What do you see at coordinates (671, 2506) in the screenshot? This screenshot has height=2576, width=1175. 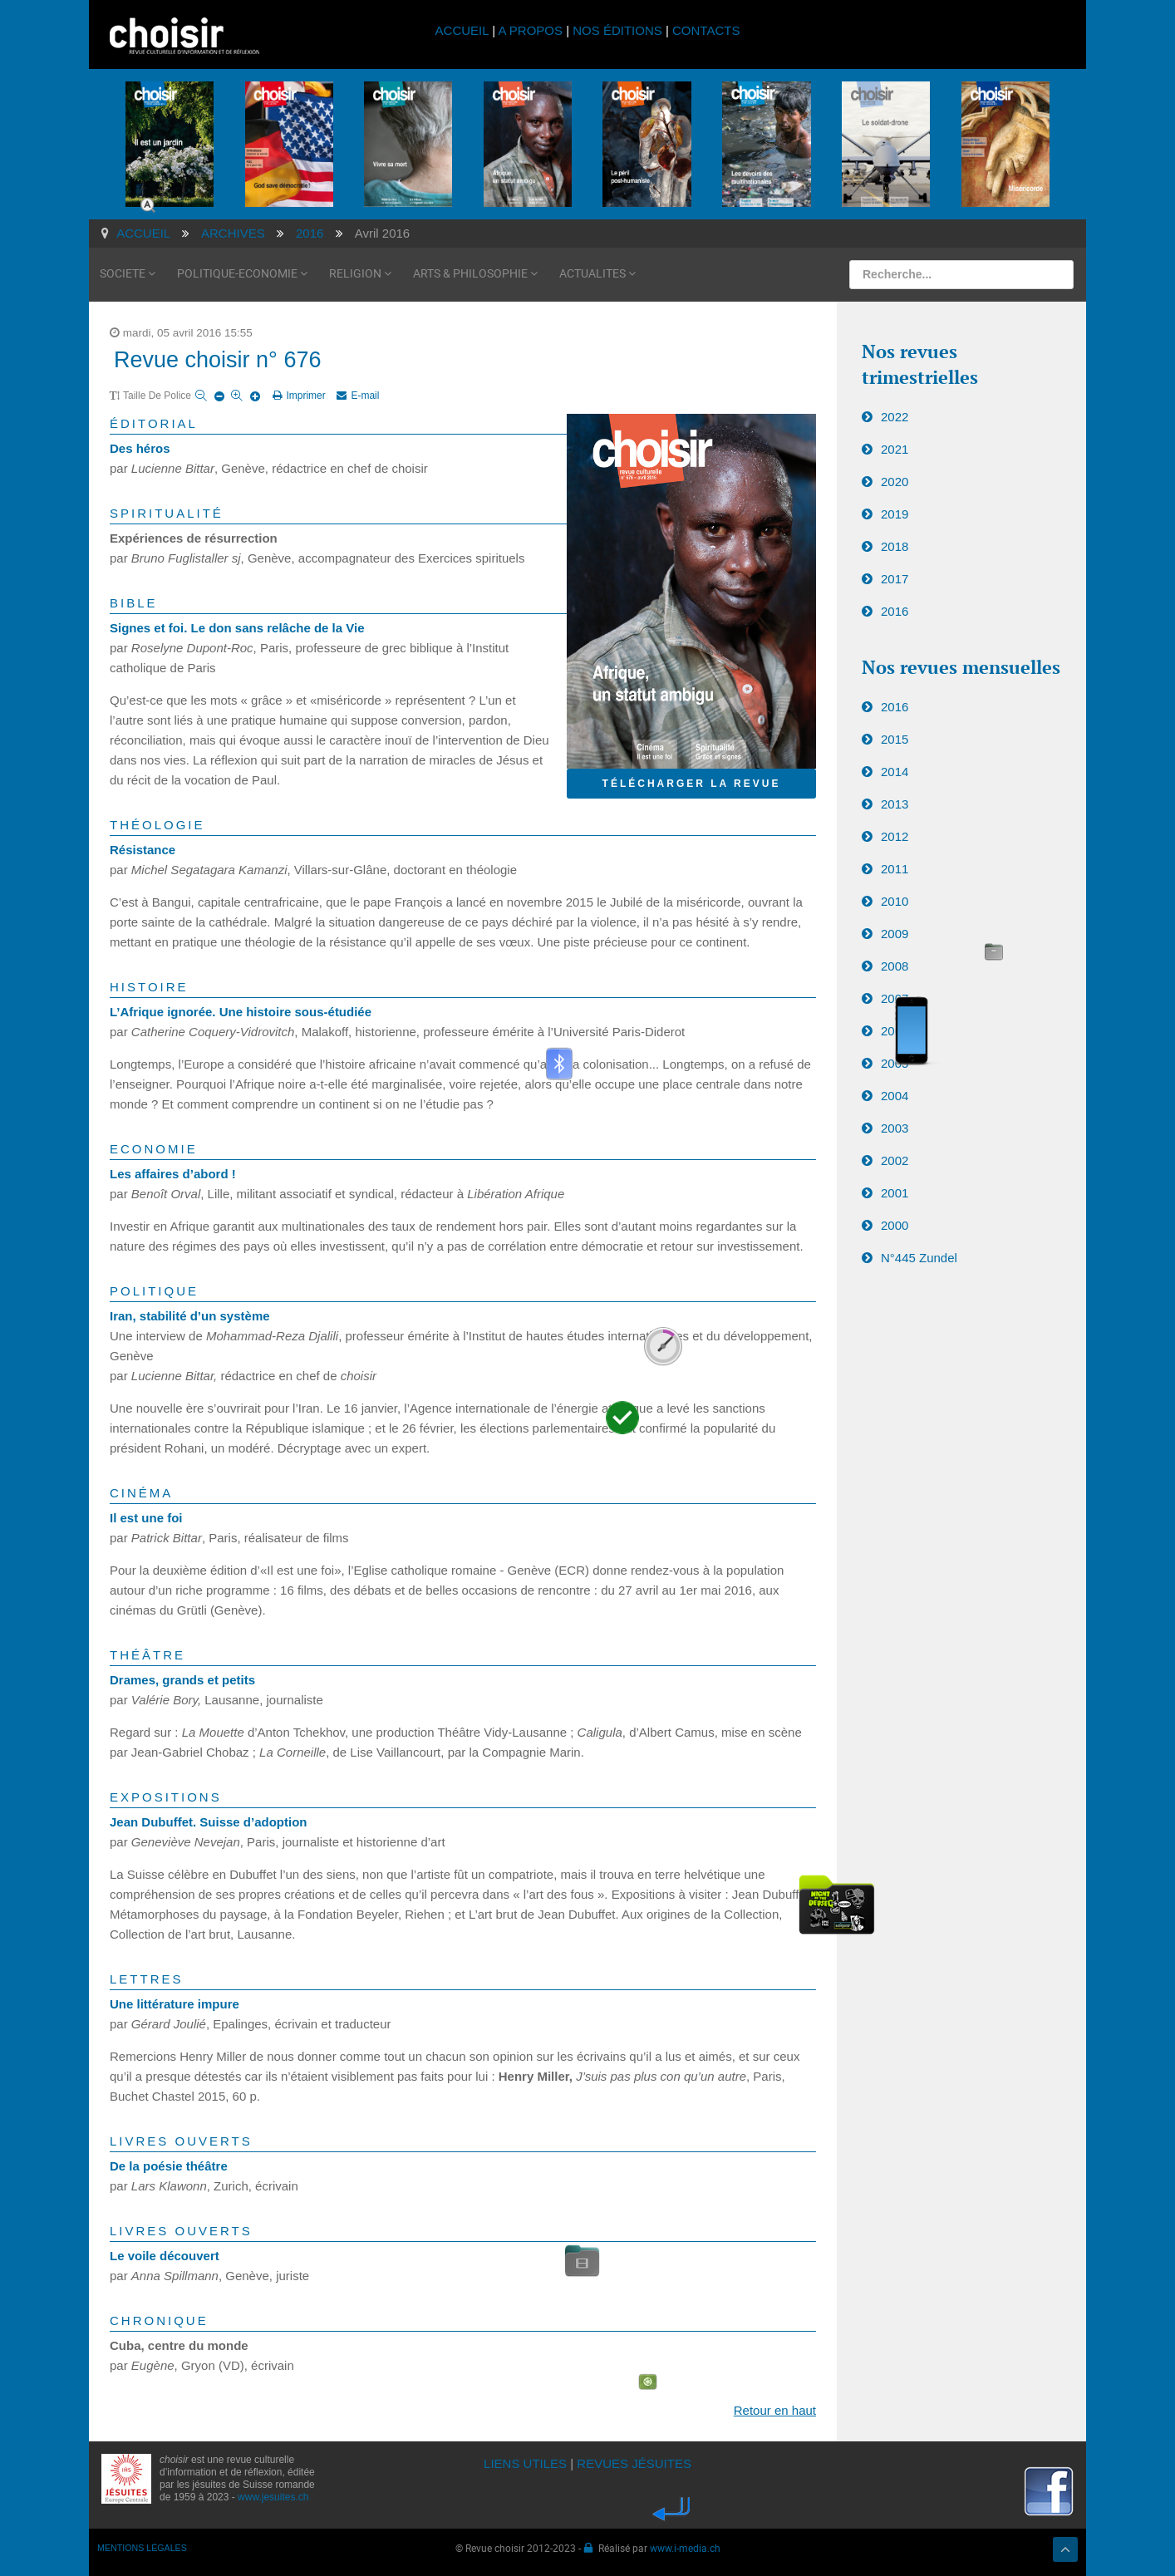 I see `reply to all recipients of an email` at bounding box center [671, 2506].